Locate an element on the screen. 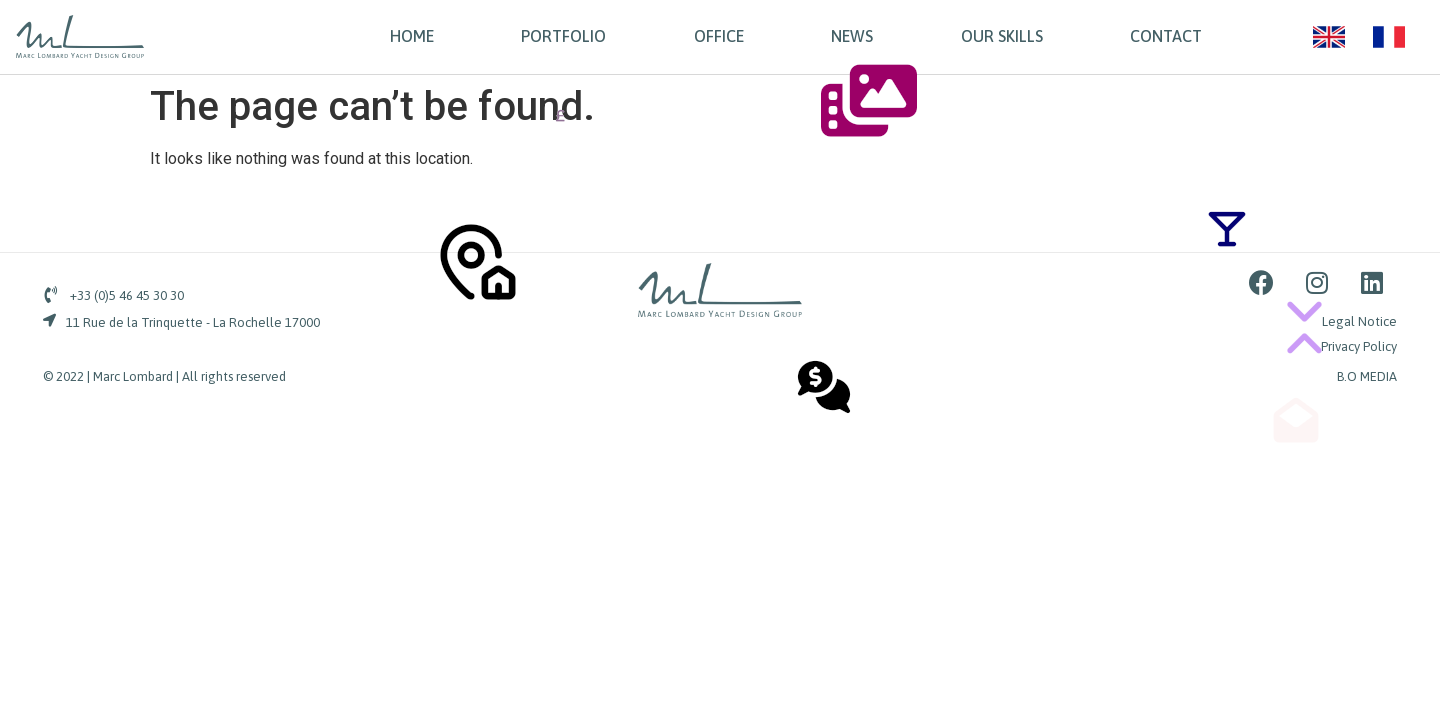 This screenshot has height=720, width=1440. access photo and video gallery is located at coordinates (869, 103).